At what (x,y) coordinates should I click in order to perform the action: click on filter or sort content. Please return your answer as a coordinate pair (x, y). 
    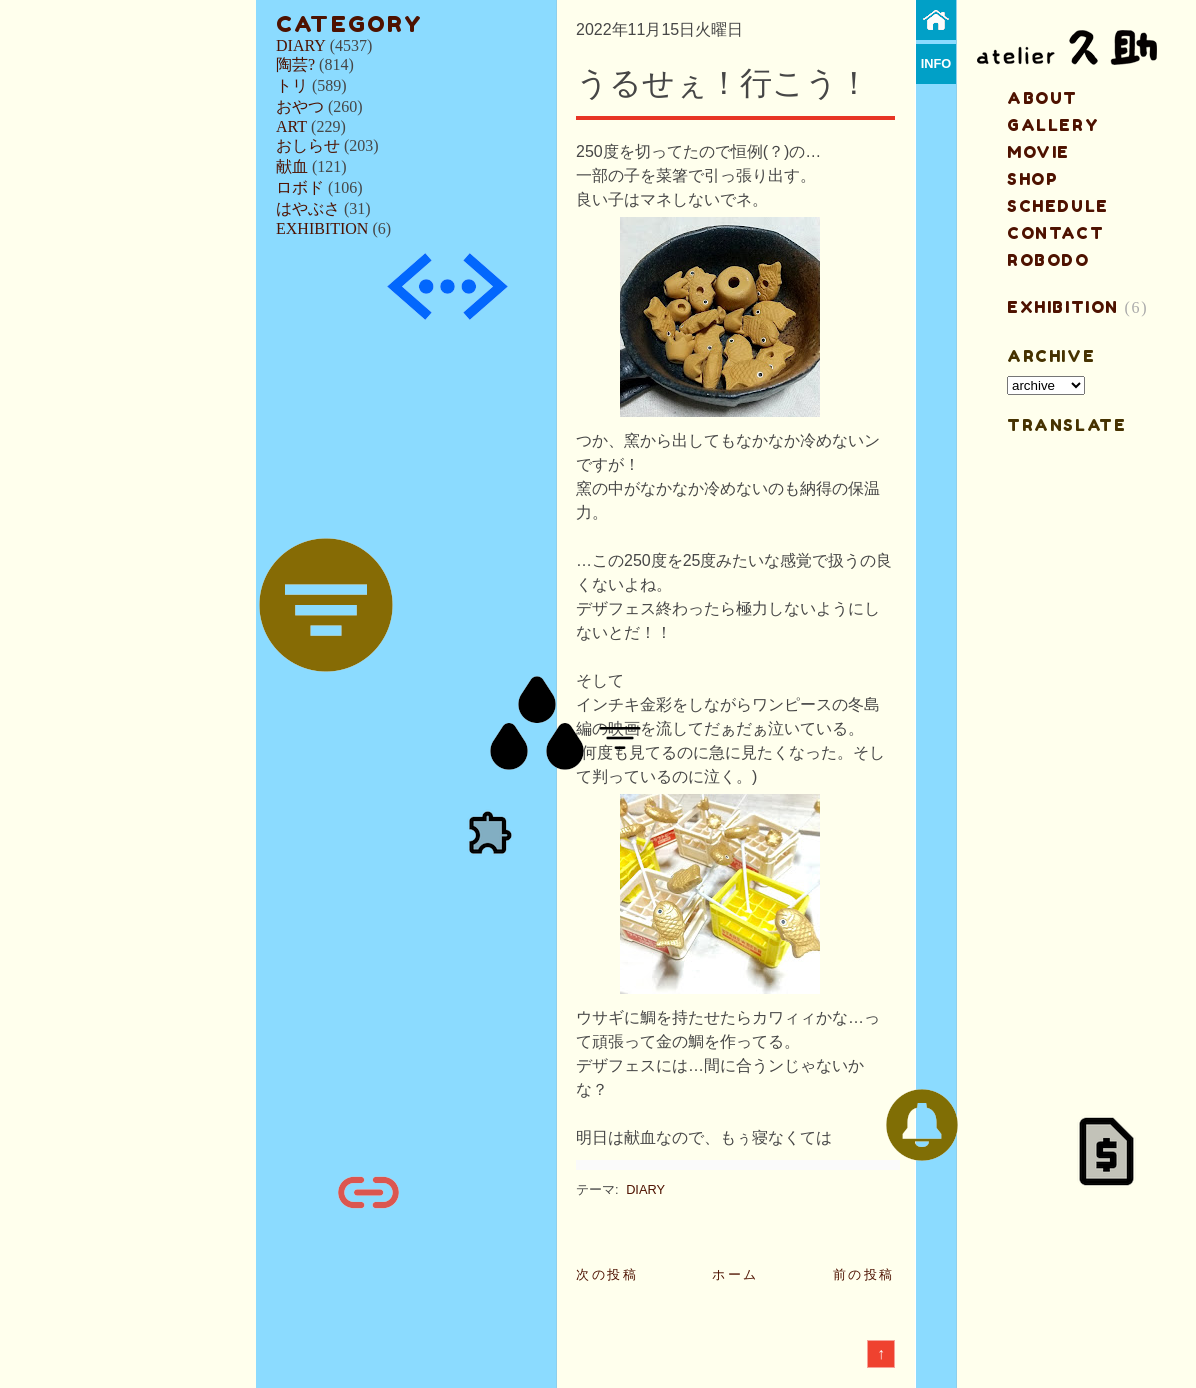
    Looking at the image, I should click on (326, 605).